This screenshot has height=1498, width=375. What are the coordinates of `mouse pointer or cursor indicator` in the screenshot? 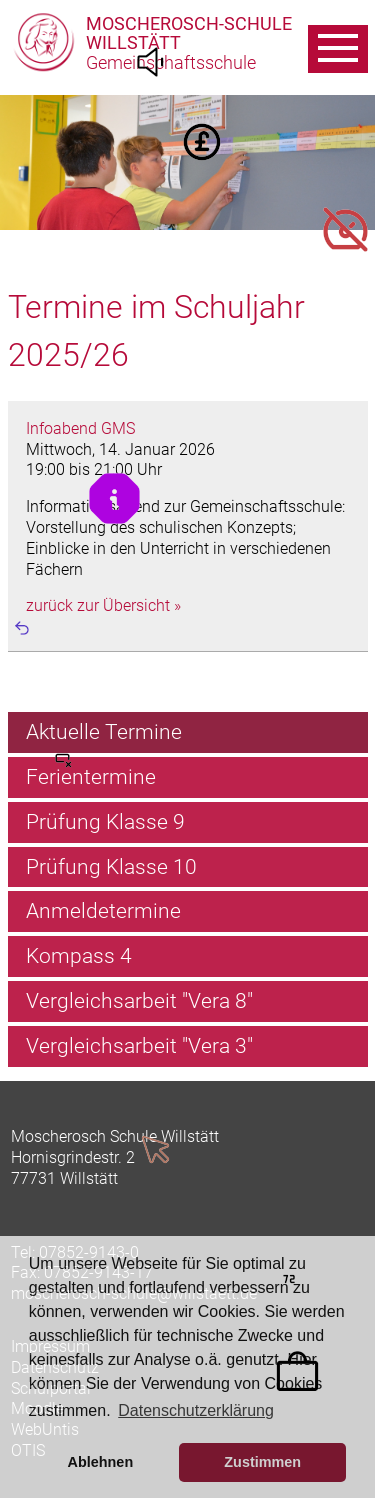 It's located at (155, 1149).